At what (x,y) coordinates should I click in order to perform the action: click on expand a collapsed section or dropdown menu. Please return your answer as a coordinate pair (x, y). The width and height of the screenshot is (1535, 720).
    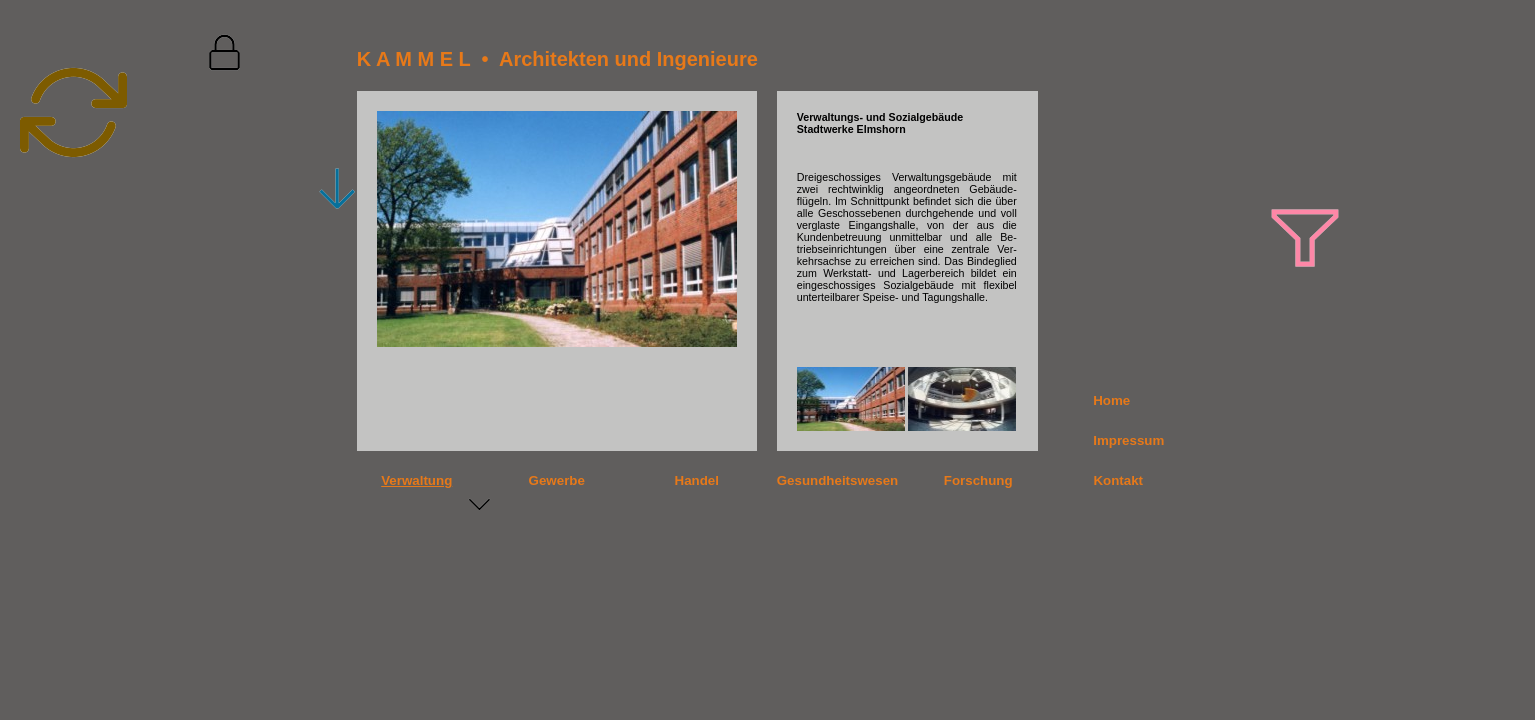
    Looking at the image, I should click on (479, 503).